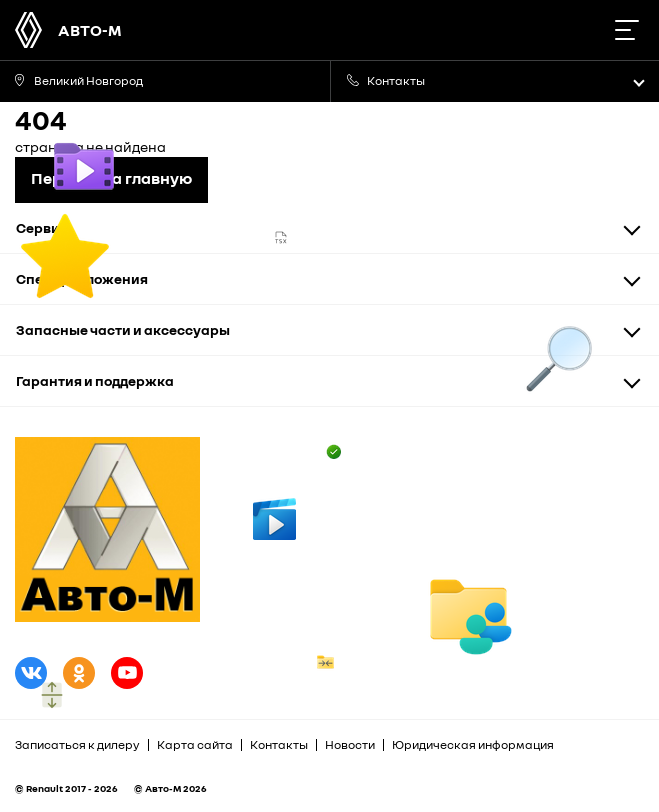  What do you see at coordinates (325, 662) in the screenshot?
I see `compress folder contents to save space` at bounding box center [325, 662].